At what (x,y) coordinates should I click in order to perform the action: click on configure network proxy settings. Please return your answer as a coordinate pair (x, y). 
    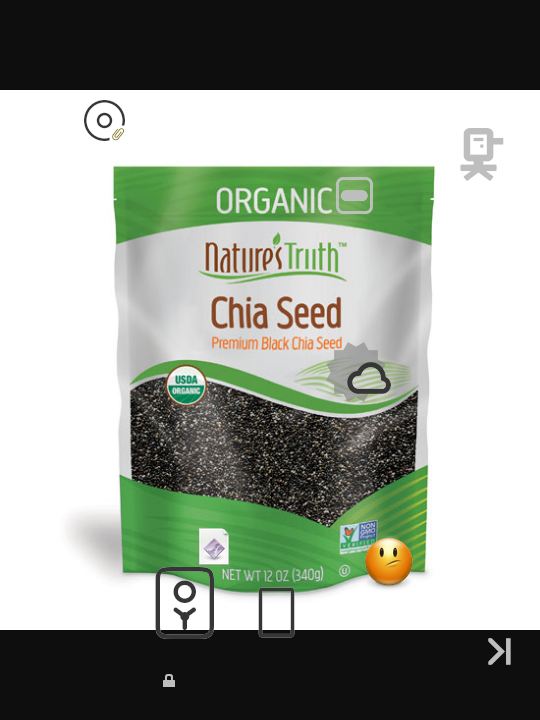
    Looking at the image, I should click on (483, 154).